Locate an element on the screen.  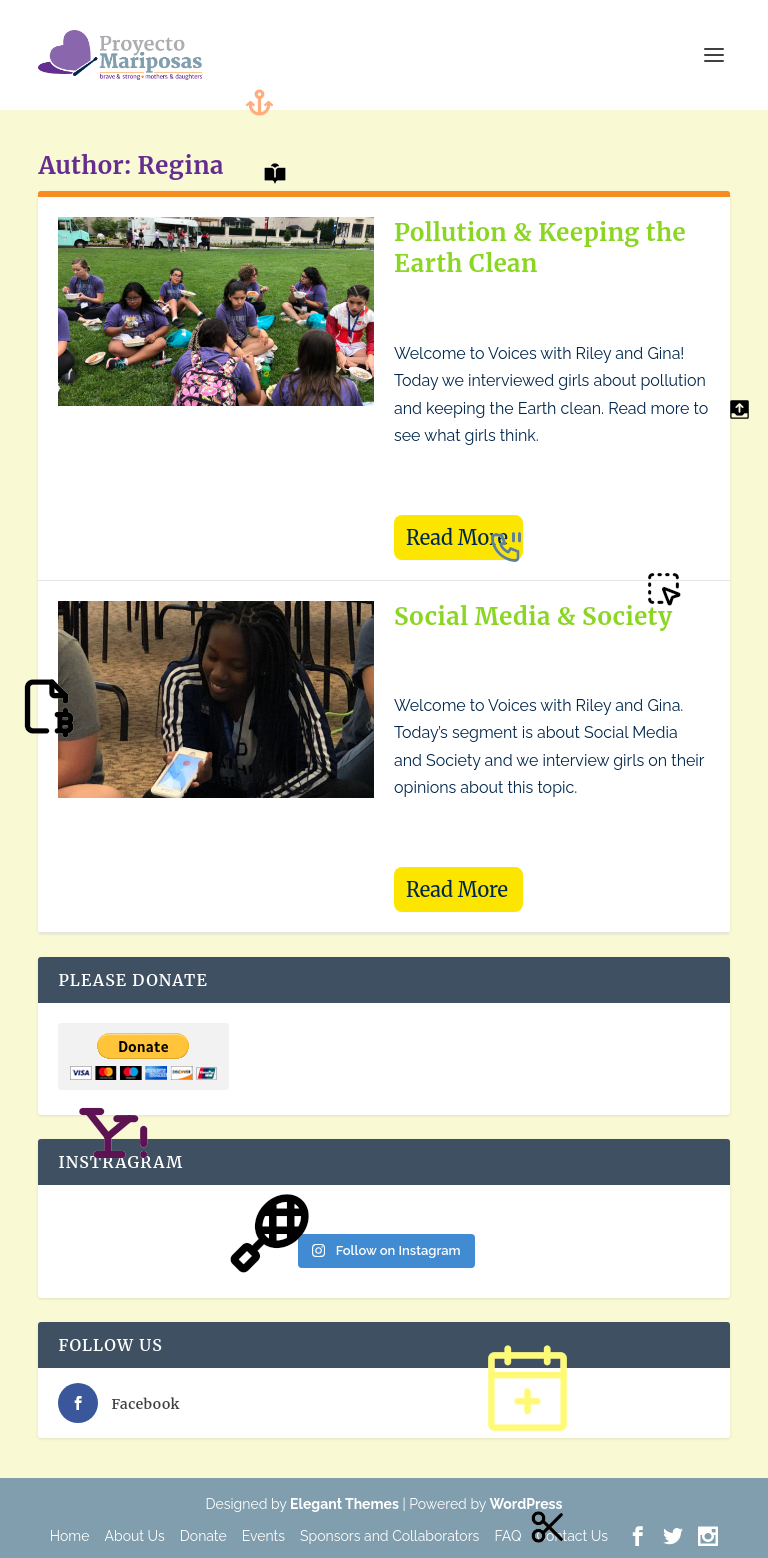
link to Yahoo account is located at coordinates (115, 1133).